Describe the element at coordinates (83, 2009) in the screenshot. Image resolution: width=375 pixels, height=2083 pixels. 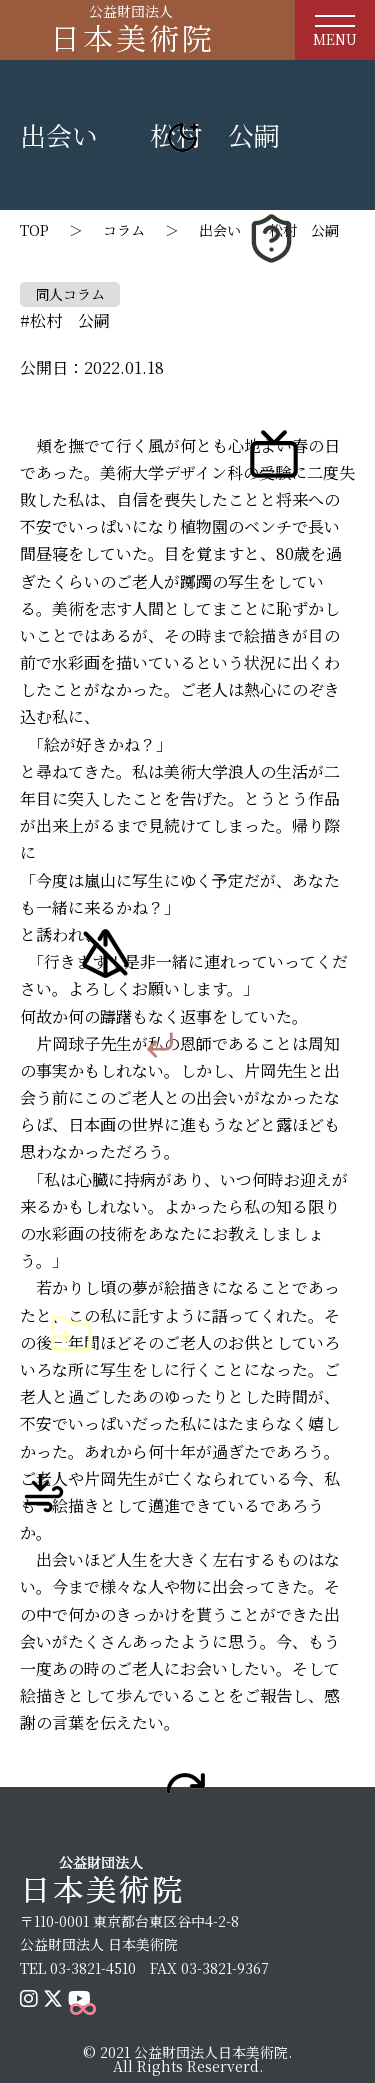
I see `indicates unlimited or infinite content` at that location.